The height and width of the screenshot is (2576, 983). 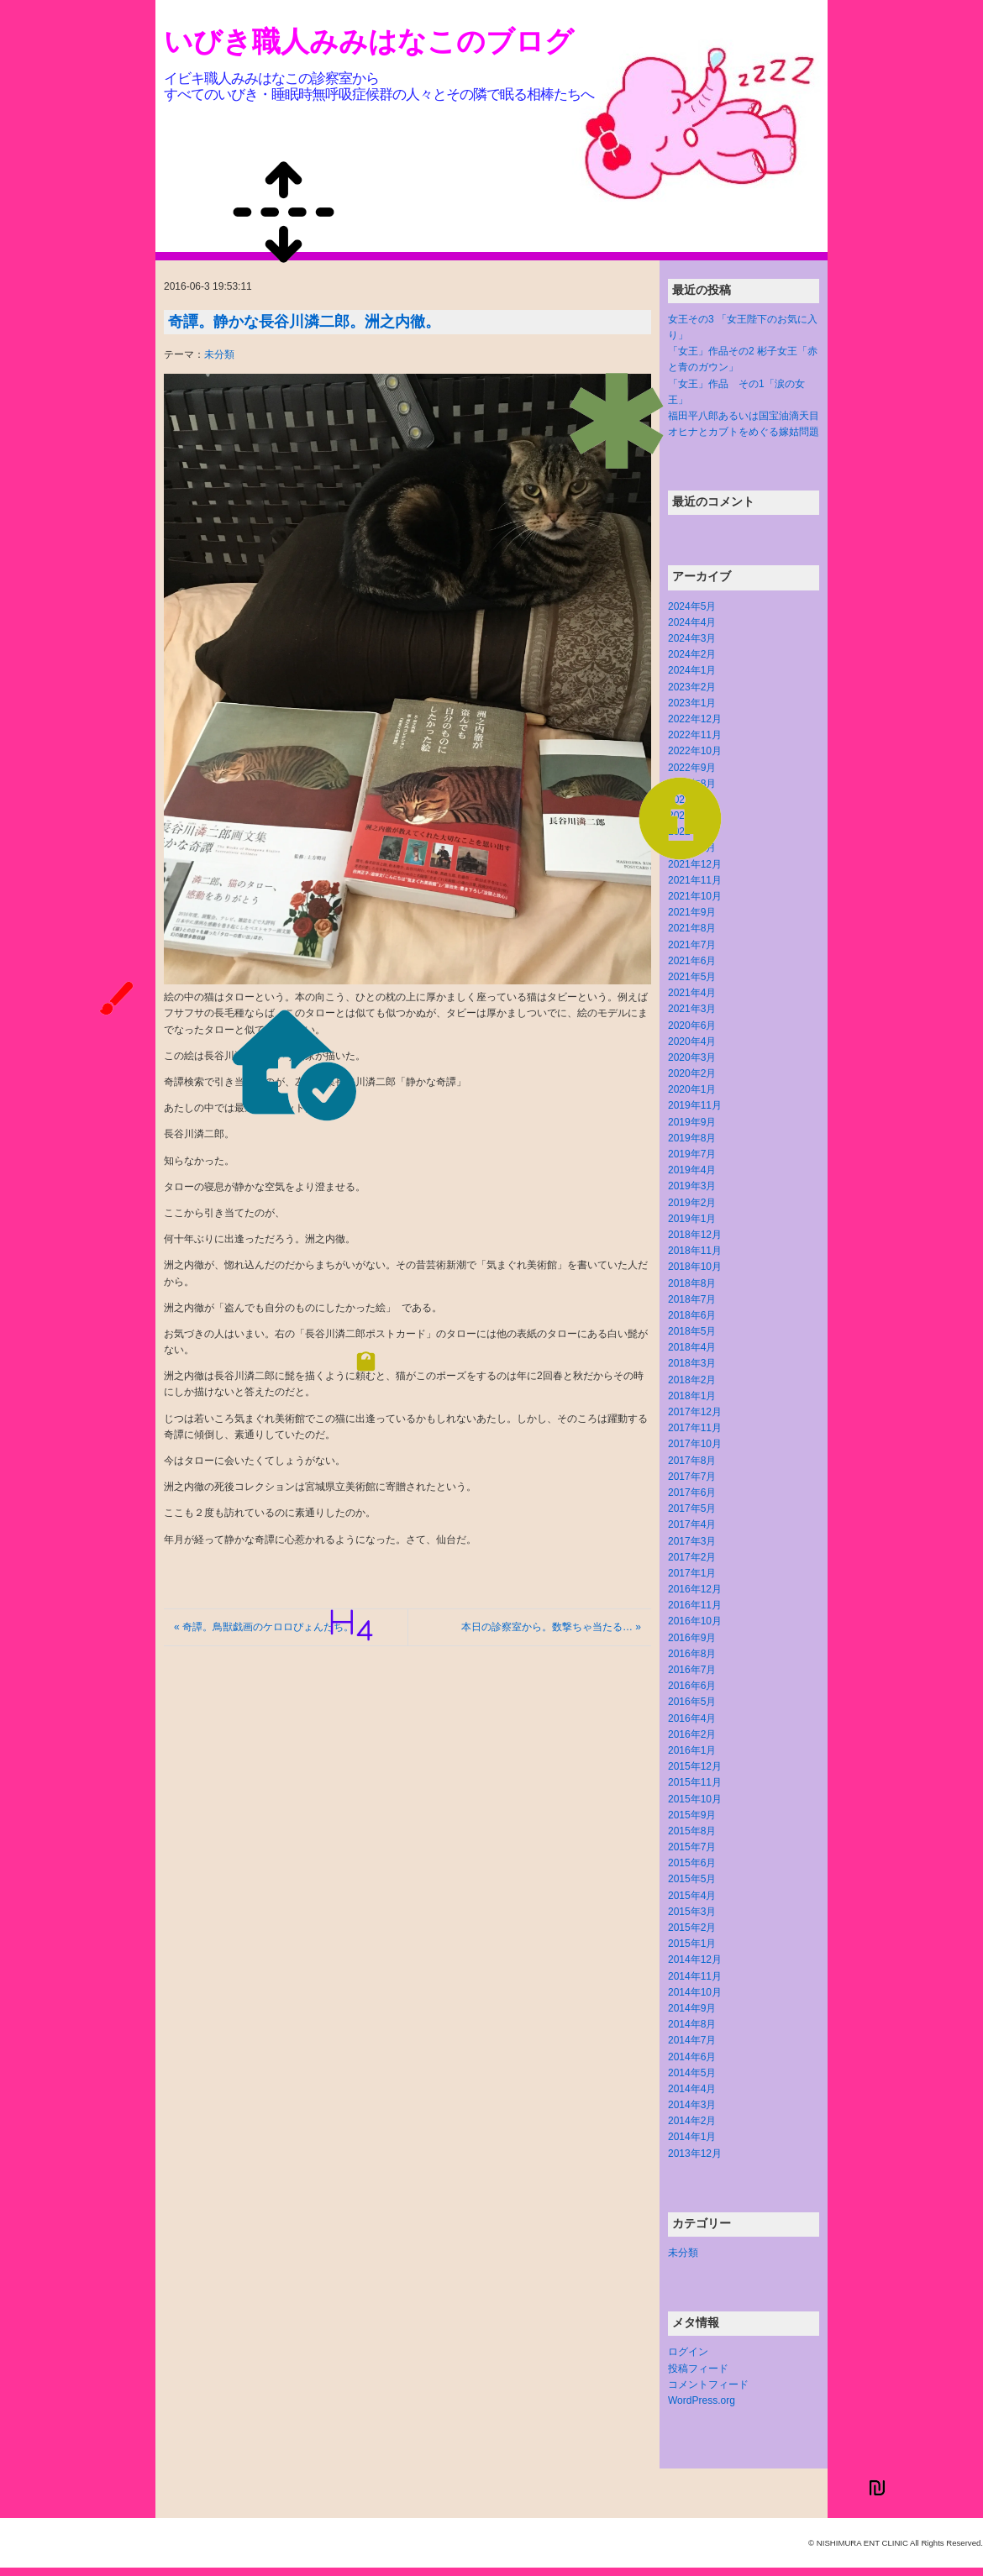 I want to click on view more information or details, so click(x=680, y=818).